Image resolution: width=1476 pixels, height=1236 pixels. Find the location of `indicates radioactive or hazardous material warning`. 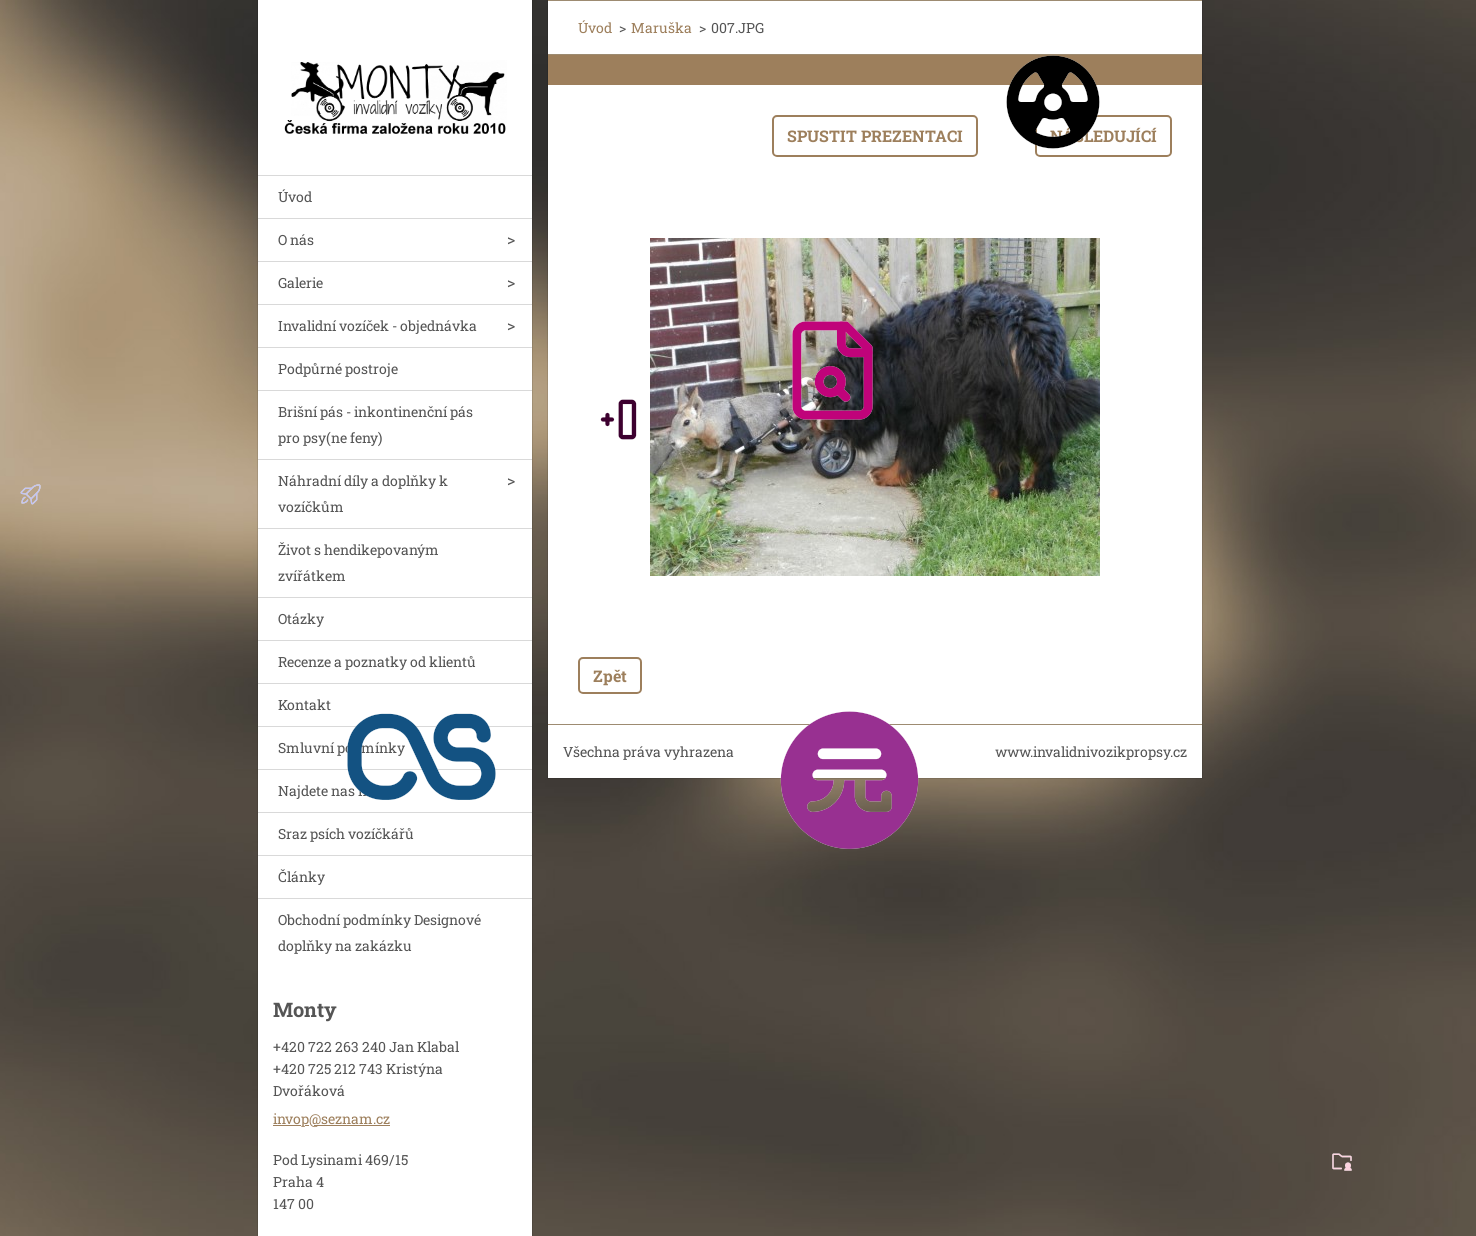

indicates radioactive or hazardous material warning is located at coordinates (1053, 102).